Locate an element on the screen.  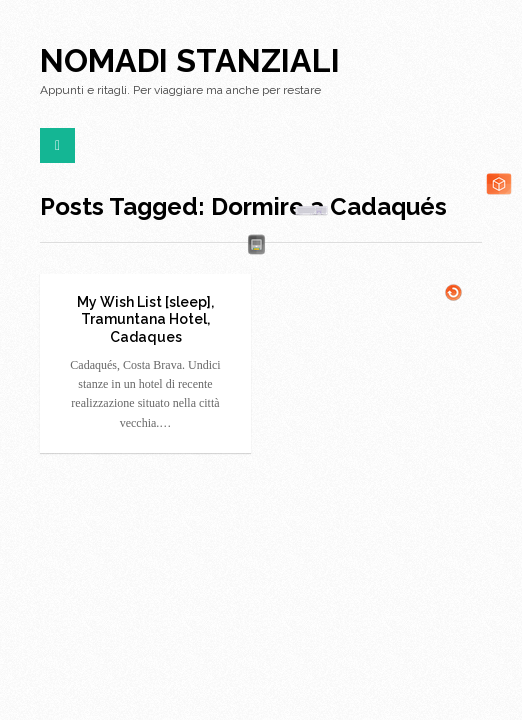
open a 3D model file in STL binary format is located at coordinates (499, 183).